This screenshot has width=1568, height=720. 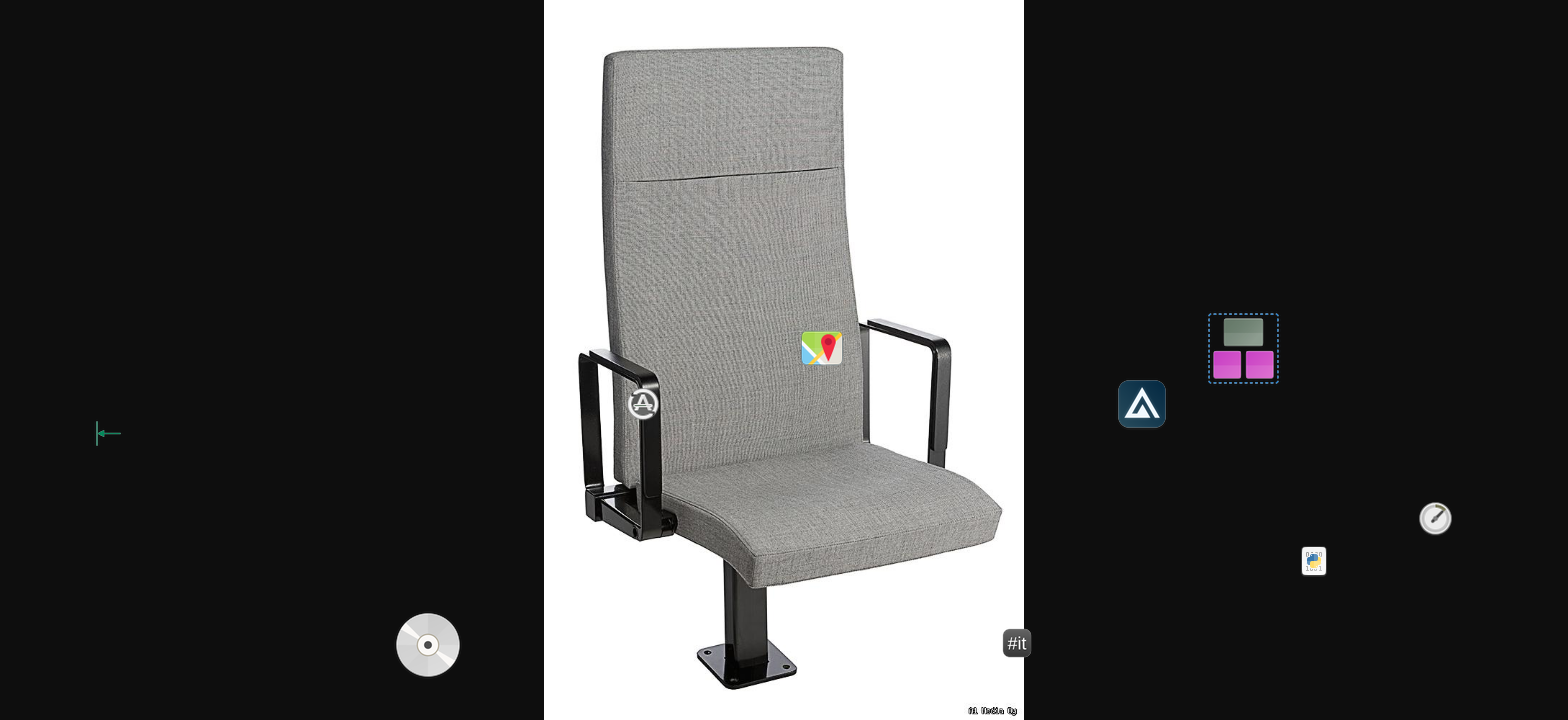 I want to click on check for system software updates, so click(x=643, y=404).